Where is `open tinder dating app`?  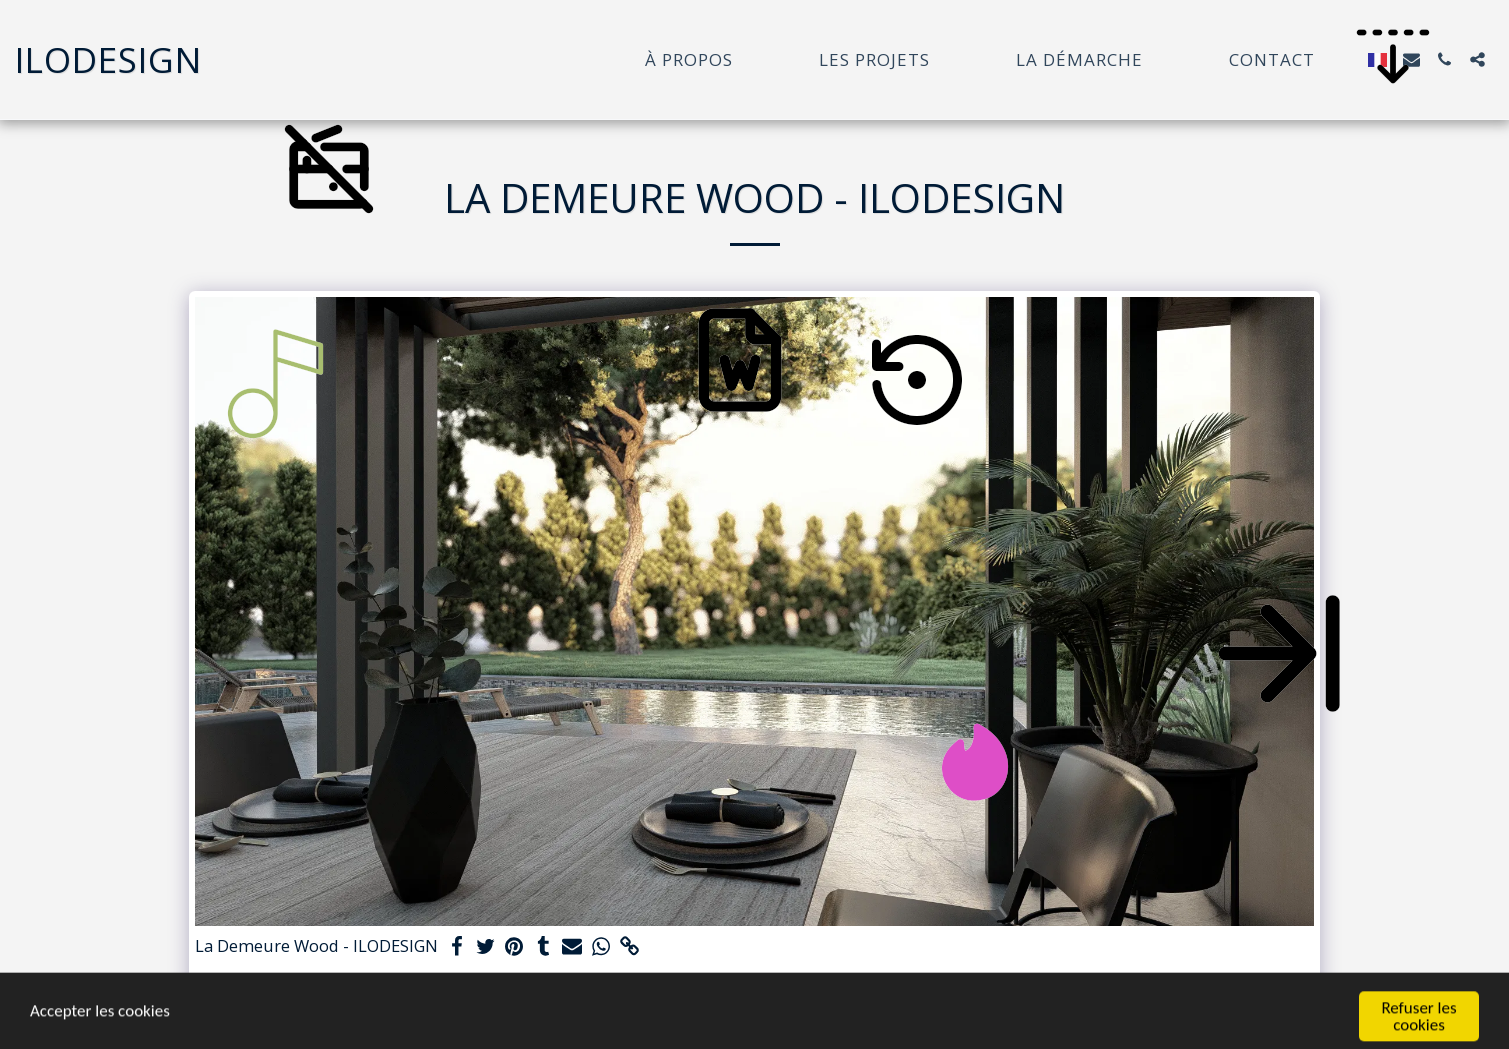 open tinder dating app is located at coordinates (975, 764).